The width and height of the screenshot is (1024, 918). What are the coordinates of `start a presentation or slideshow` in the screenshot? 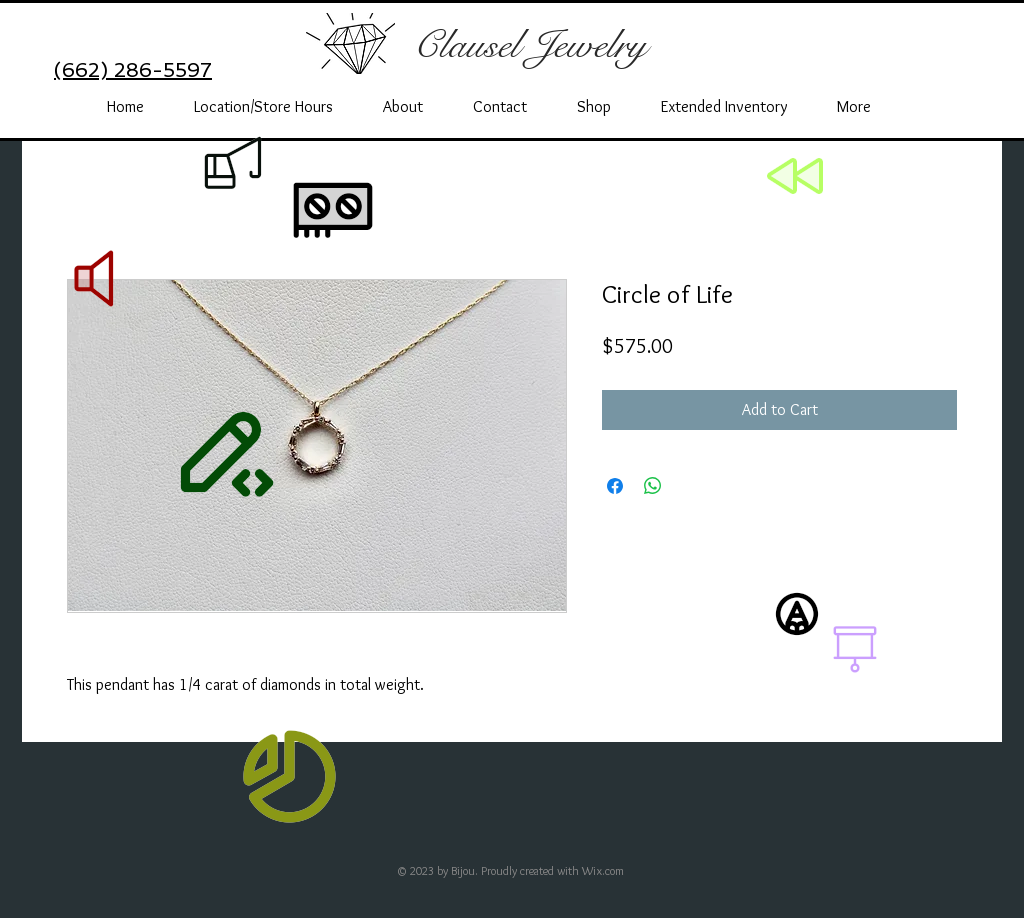 It's located at (855, 646).